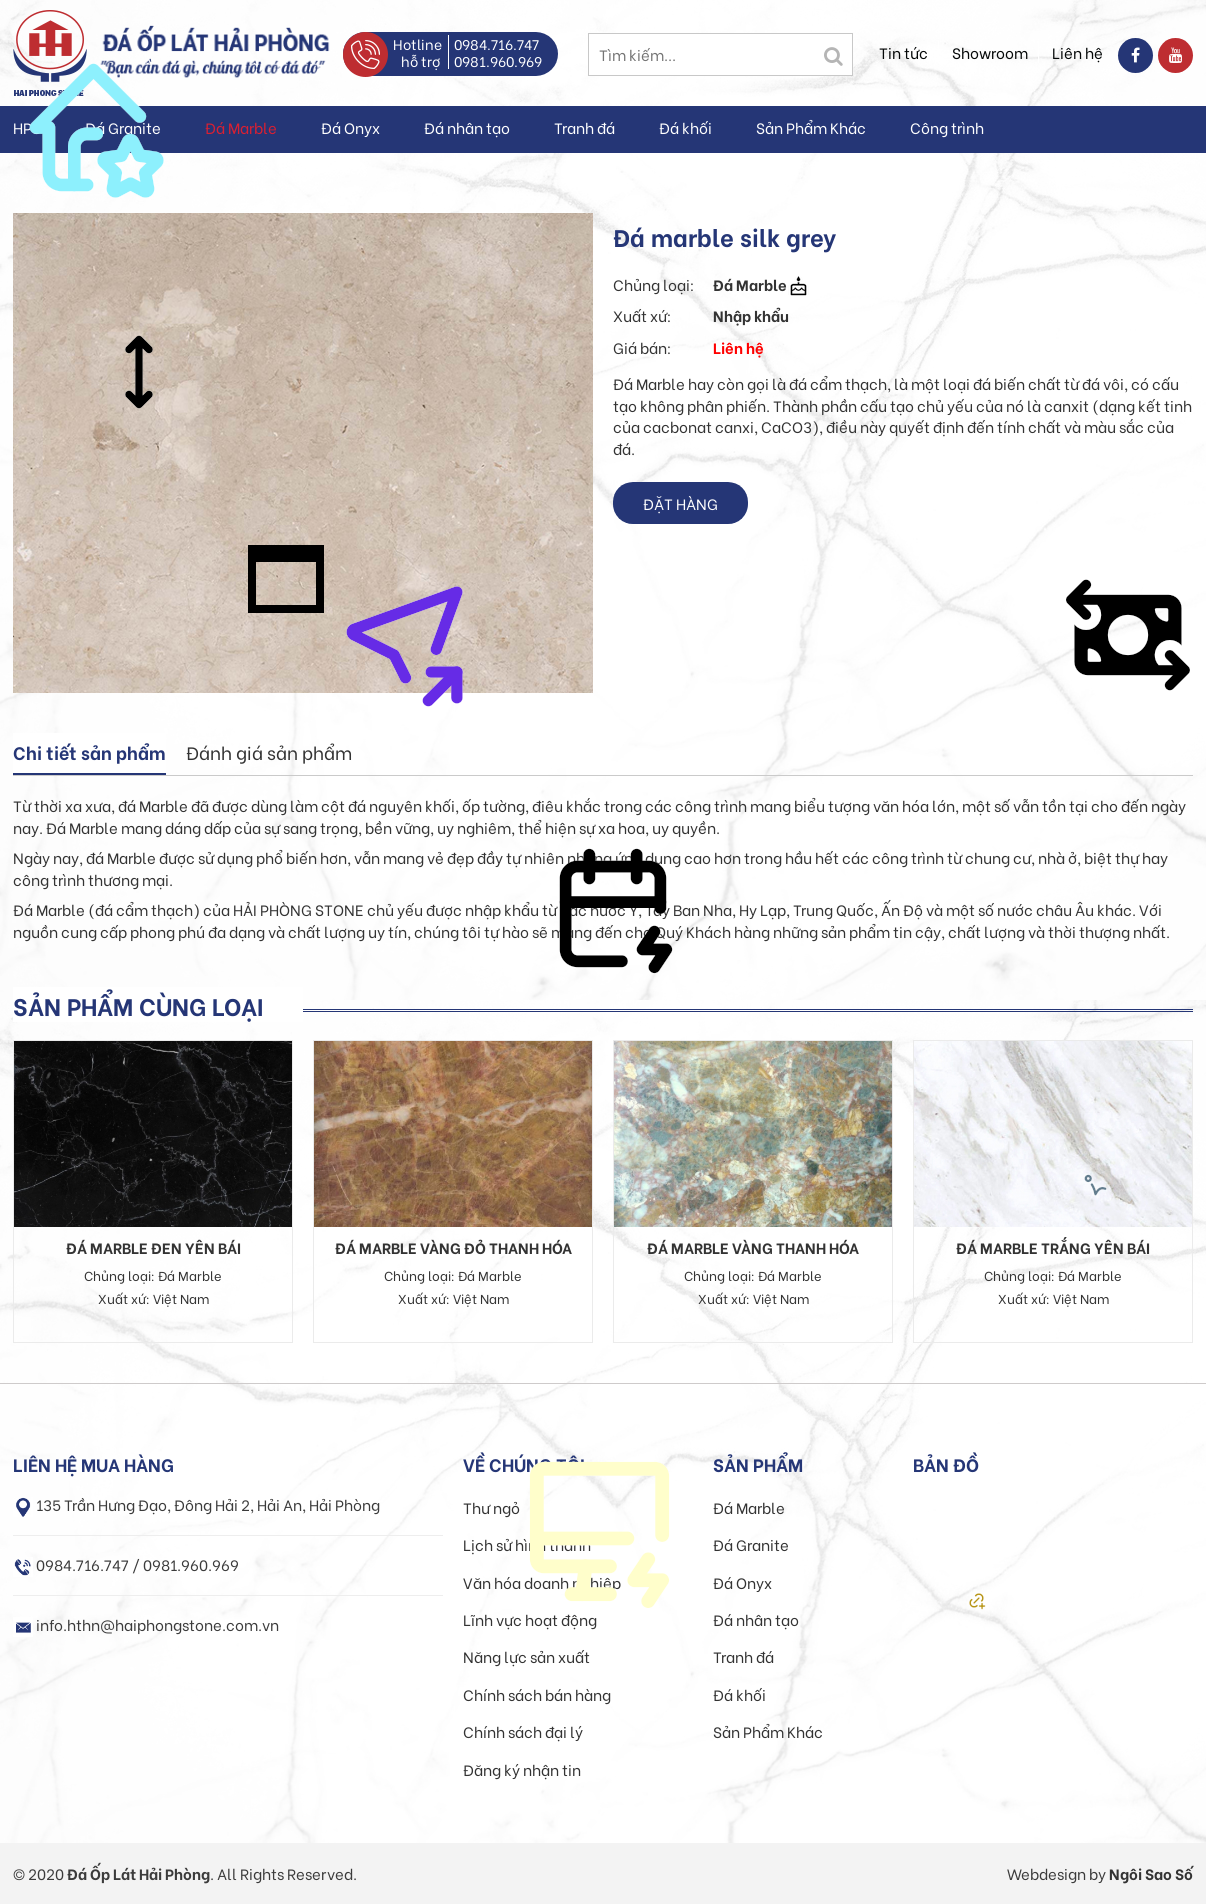 The image size is (1206, 1904). I want to click on transfer money between accounts, so click(1128, 635).